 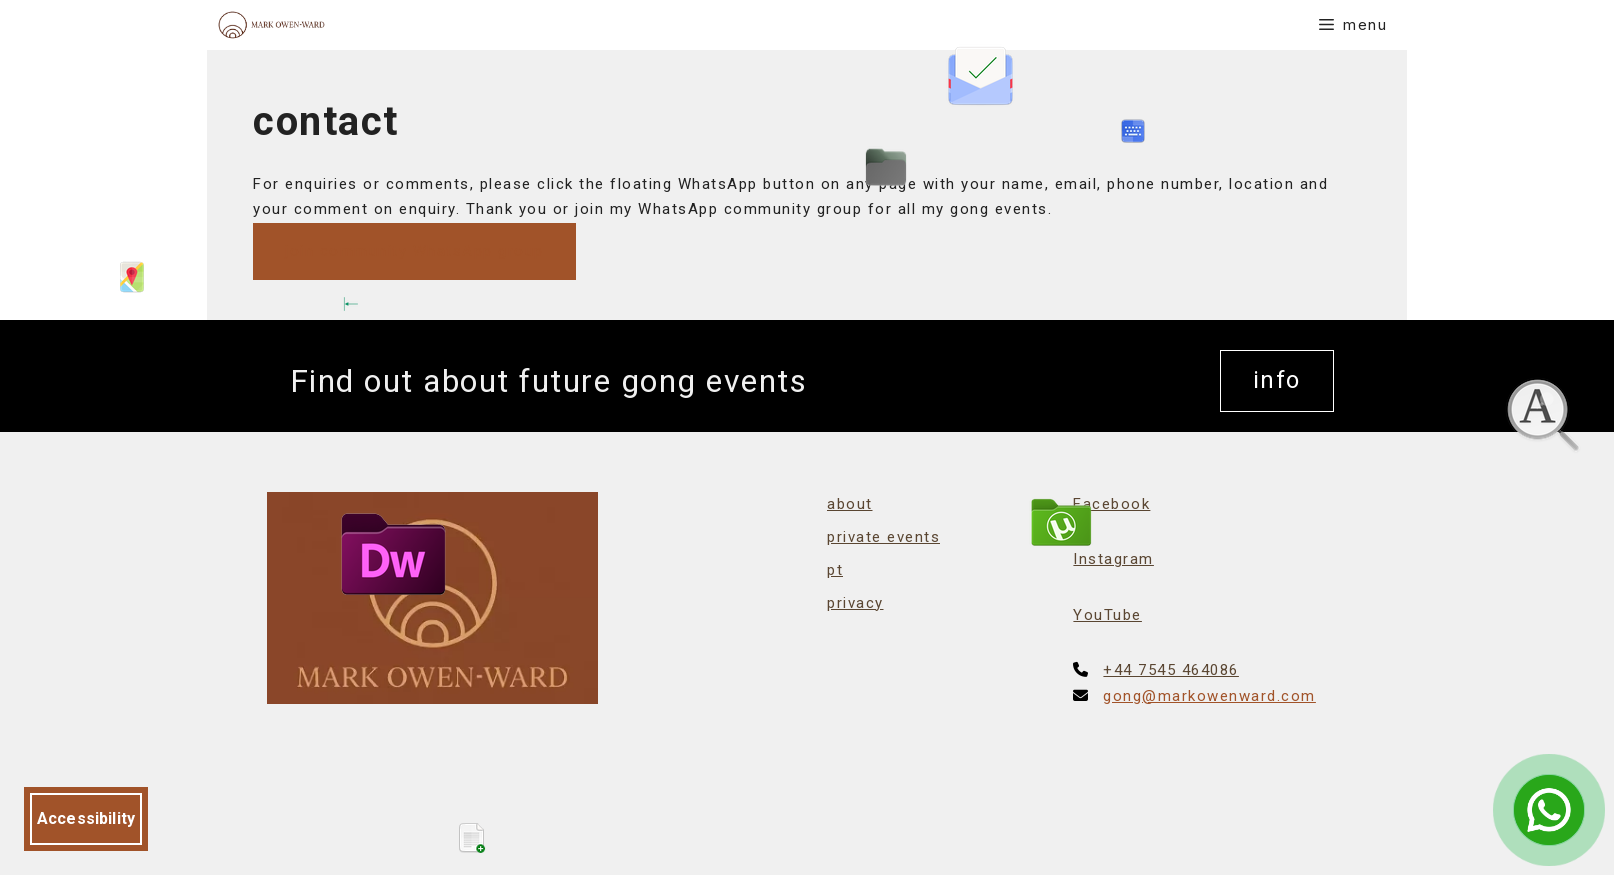 I want to click on open a GPX file containing GPS route data, so click(x=132, y=277).